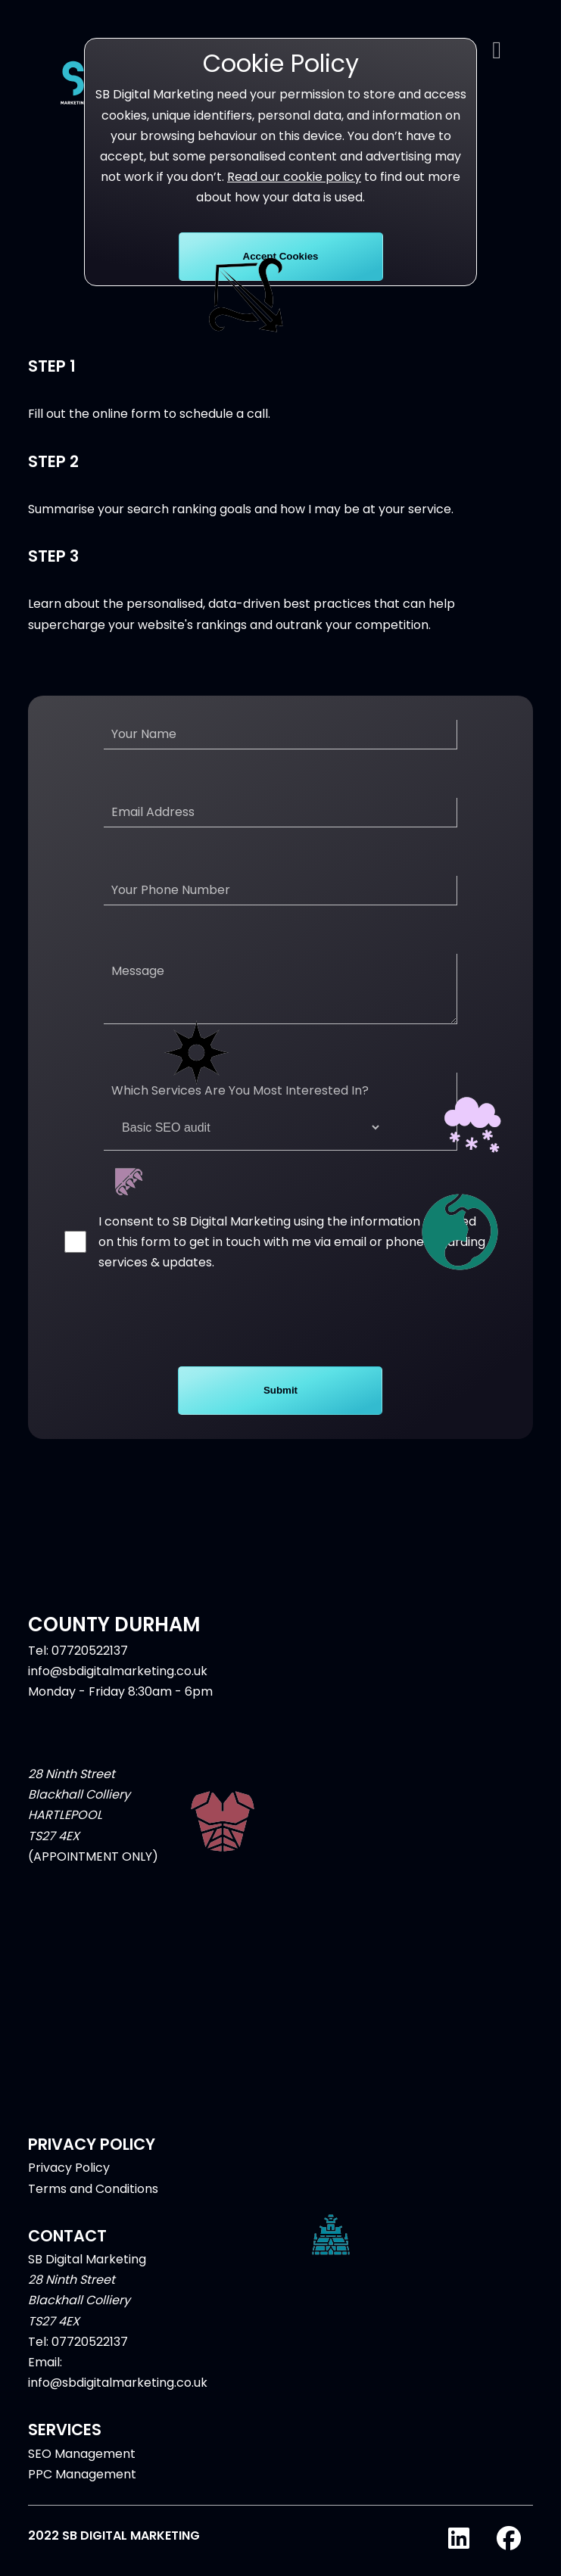 This screenshot has height=2576, width=561. What do you see at coordinates (245, 294) in the screenshot?
I see `activate double shot ability` at bounding box center [245, 294].